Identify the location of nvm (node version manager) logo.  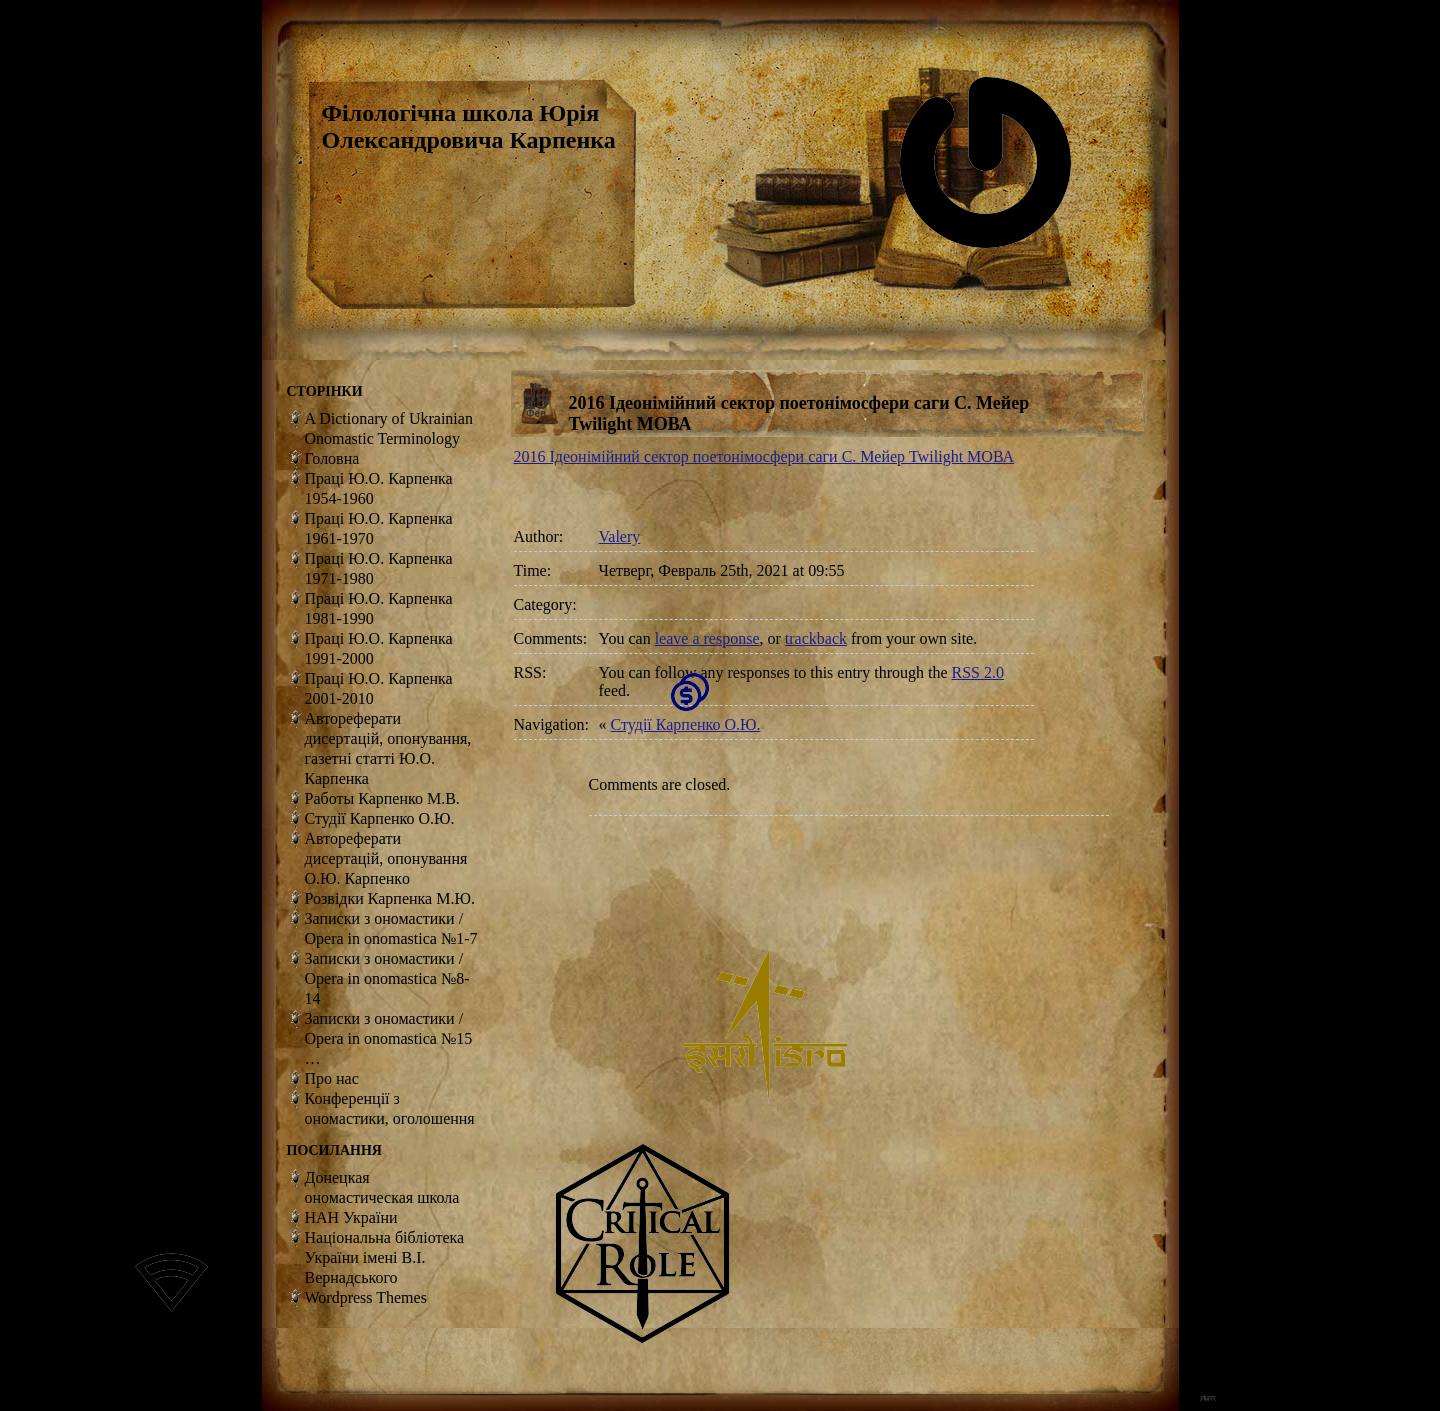
(1208, 1398).